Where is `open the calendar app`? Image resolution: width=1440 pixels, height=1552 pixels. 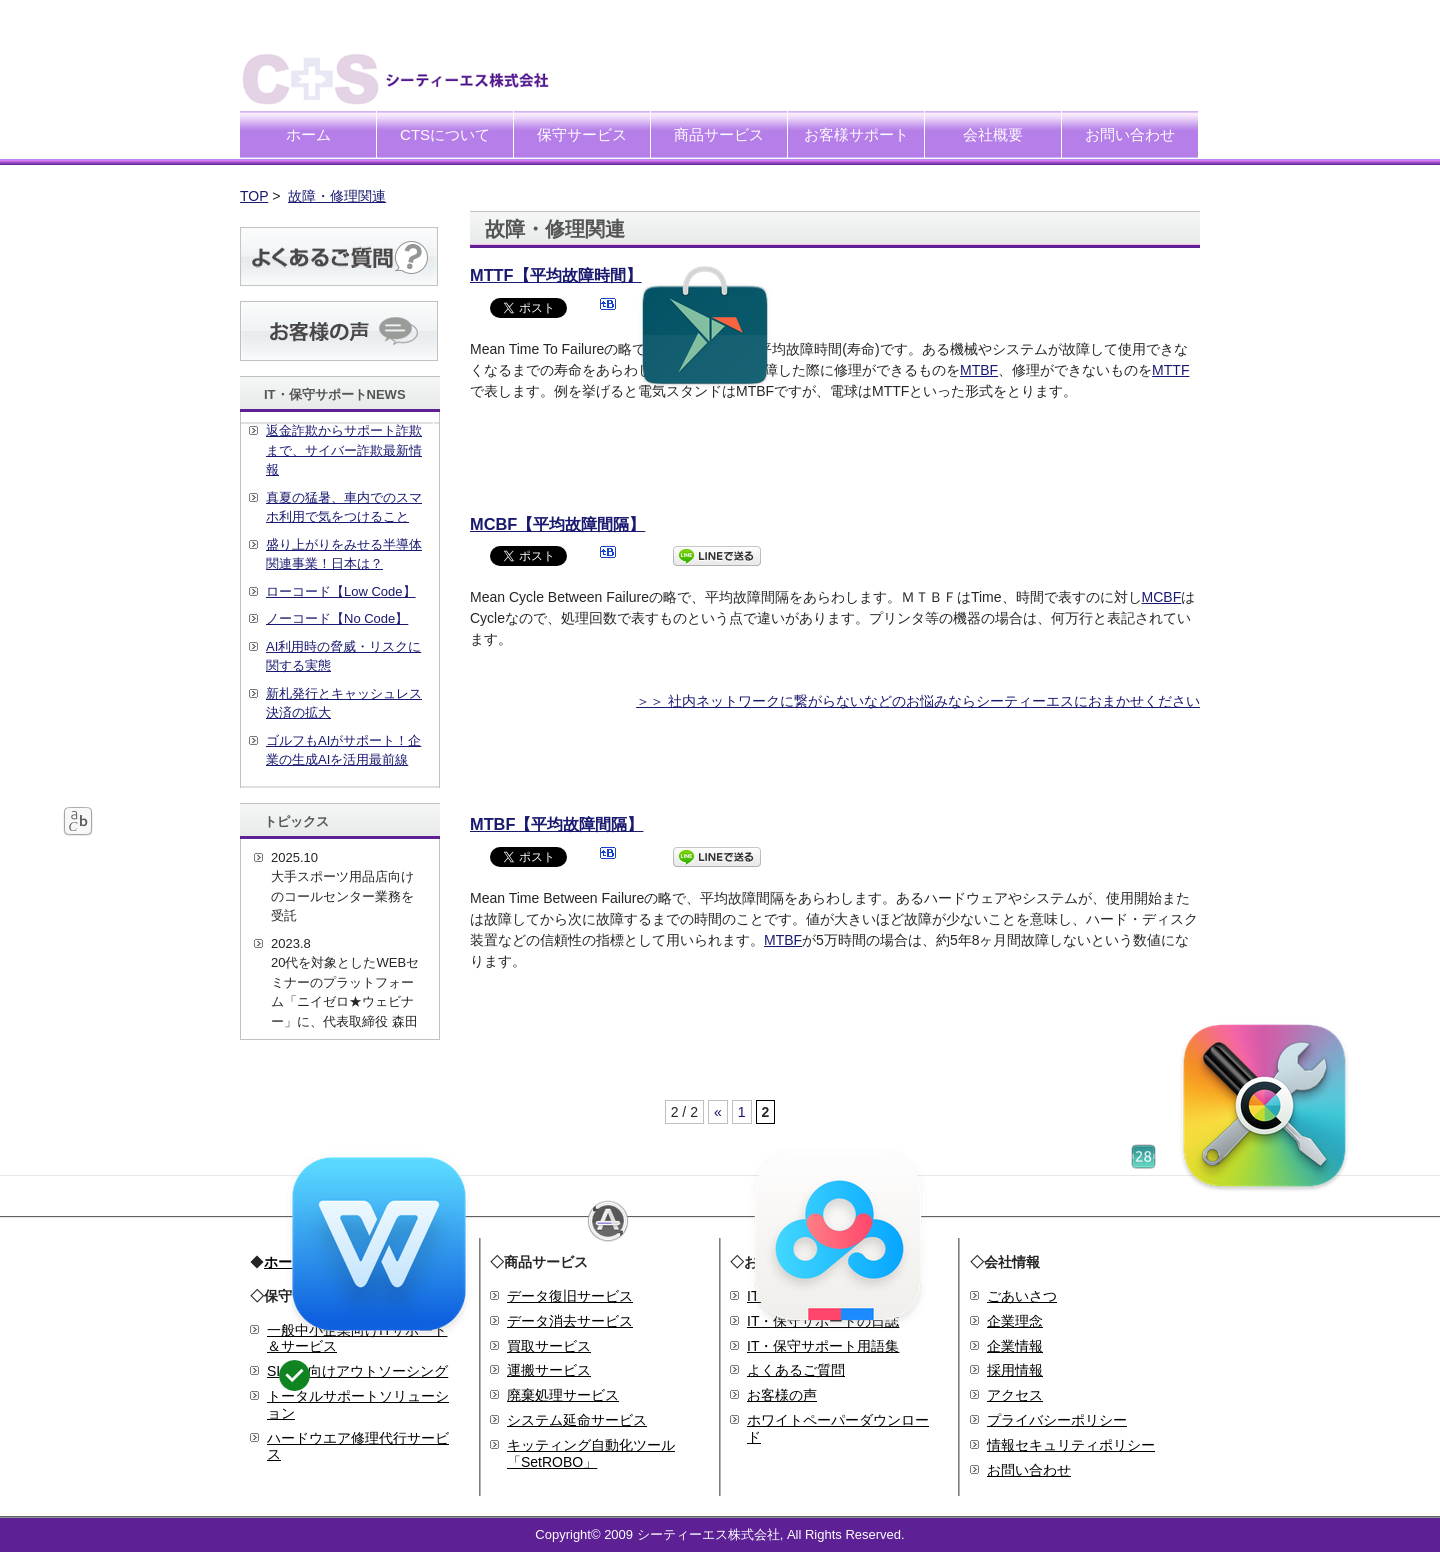 open the calendar app is located at coordinates (1143, 1156).